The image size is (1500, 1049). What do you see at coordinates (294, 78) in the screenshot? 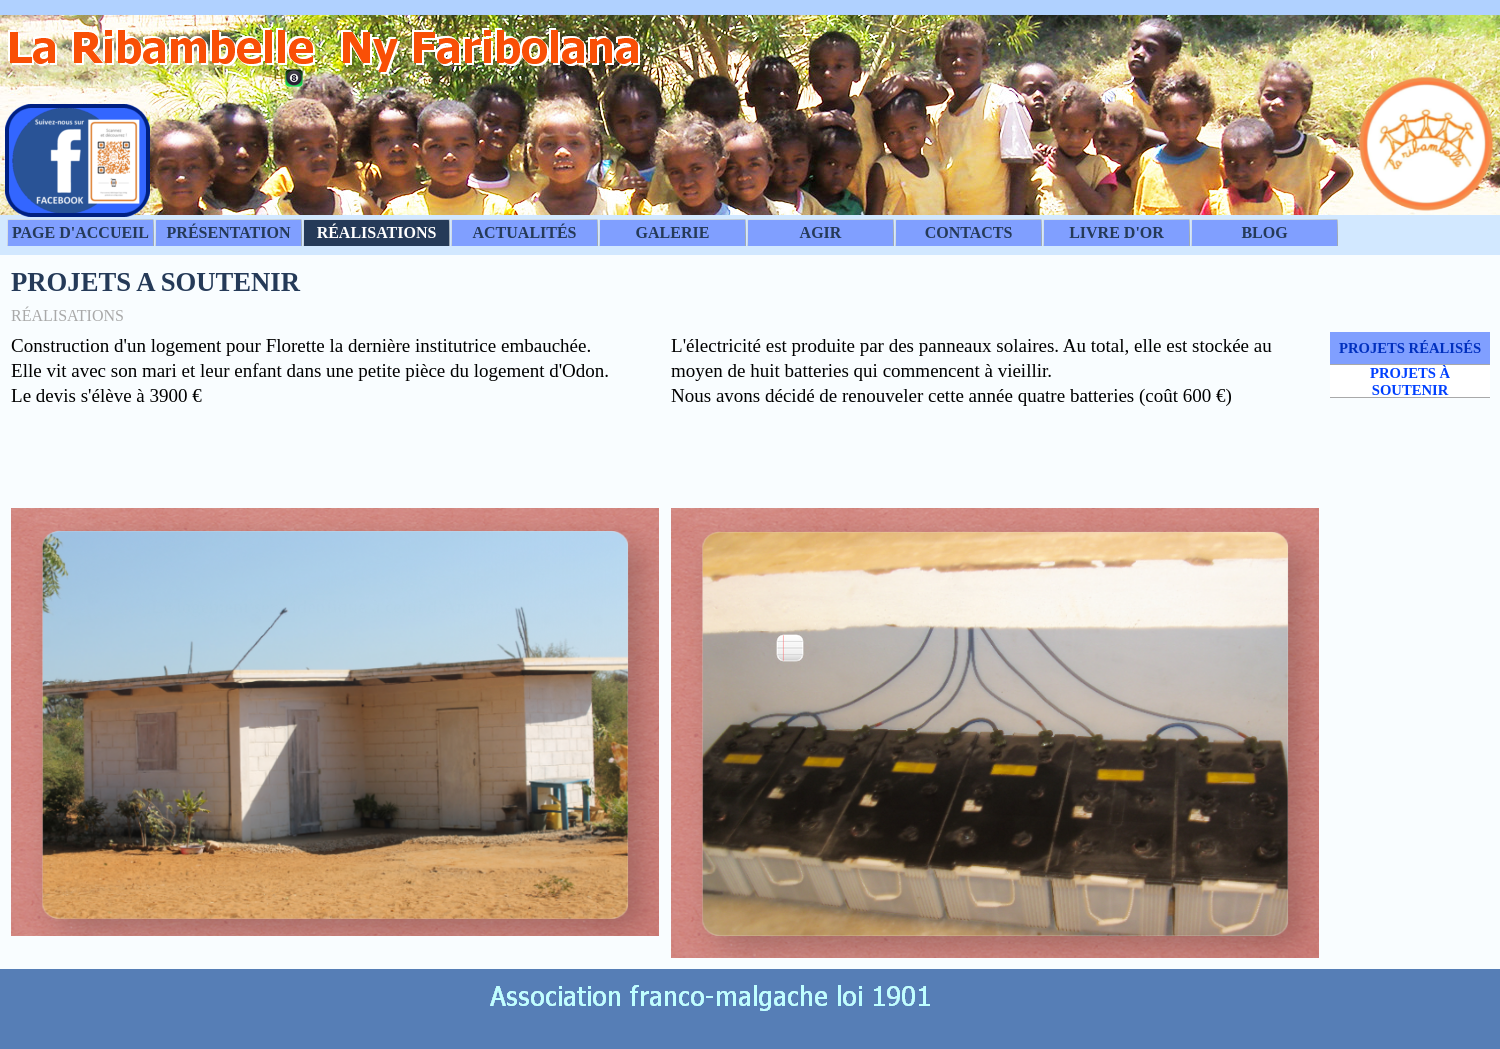
I see `open clairvoyant magic 8-ball fortune telling app` at bounding box center [294, 78].